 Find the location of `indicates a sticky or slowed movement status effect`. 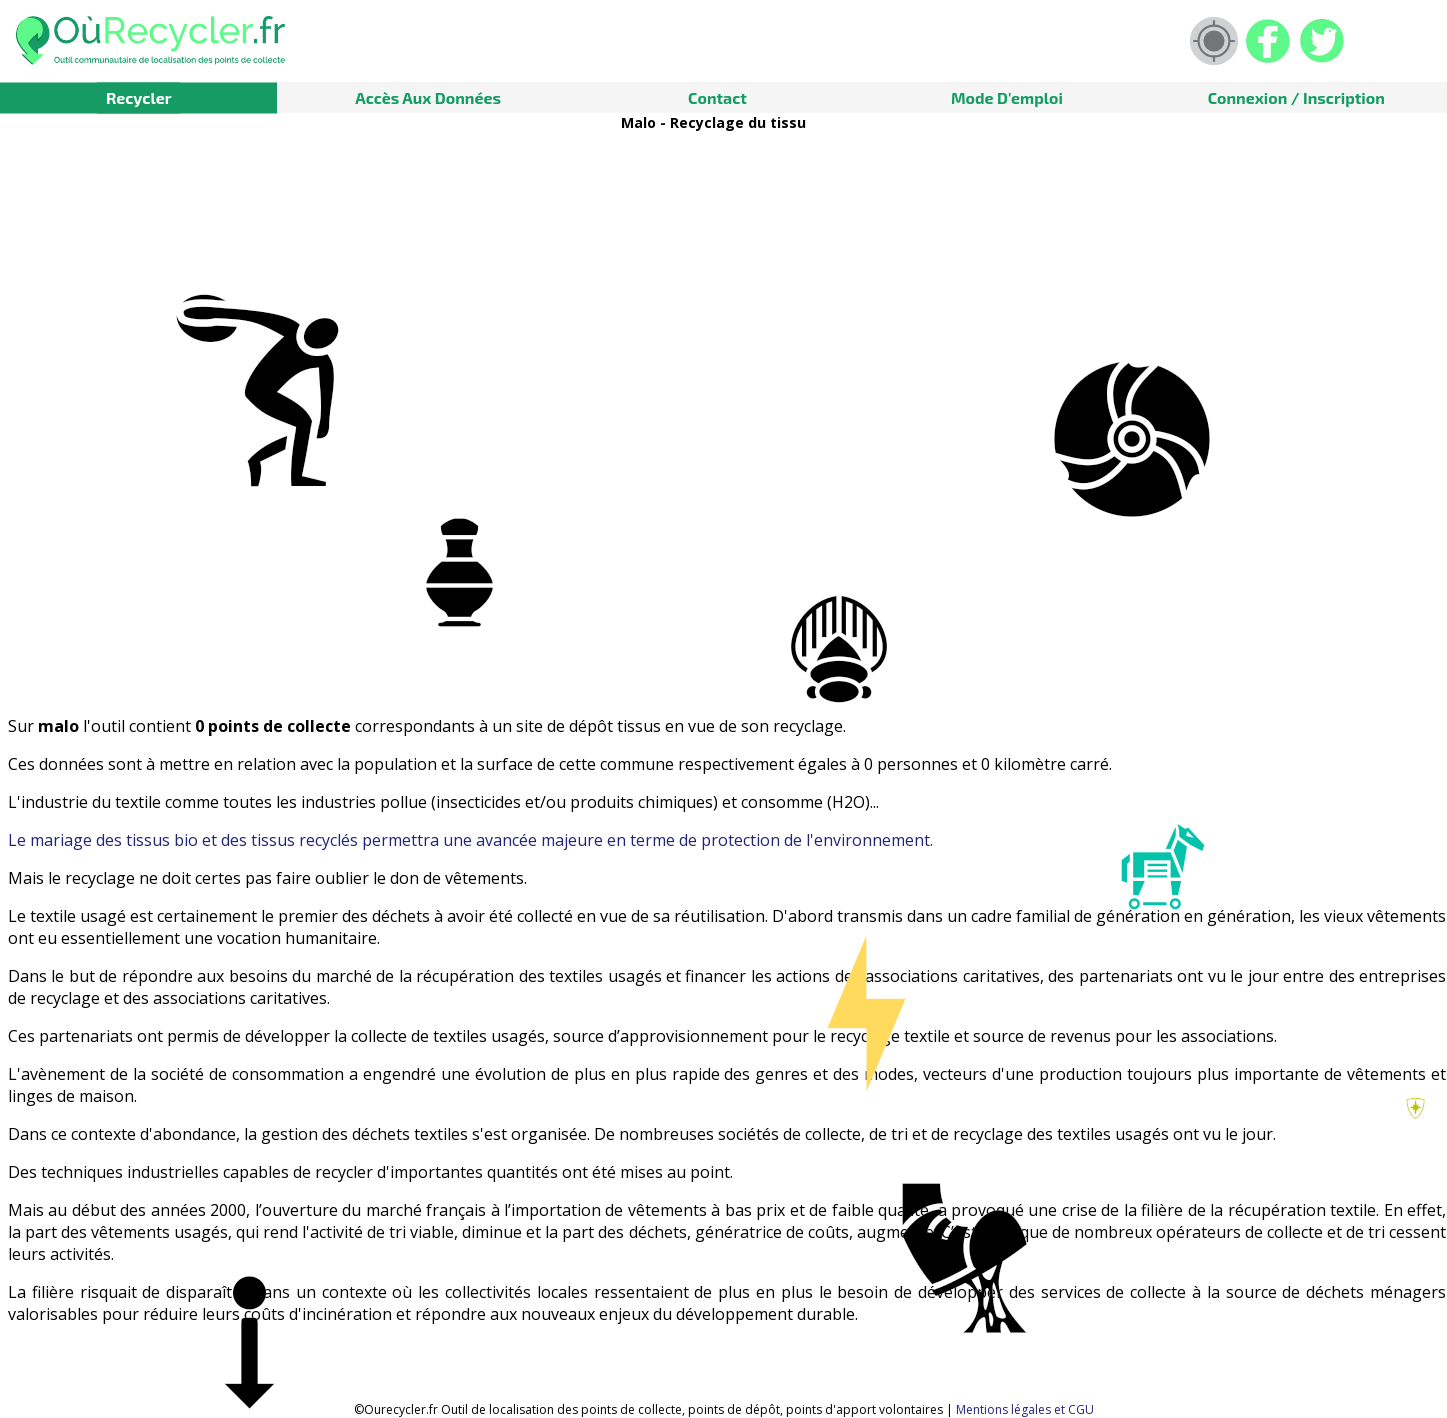

indicates a sticky or slowed movement status effect is located at coordinates (977, 1258).